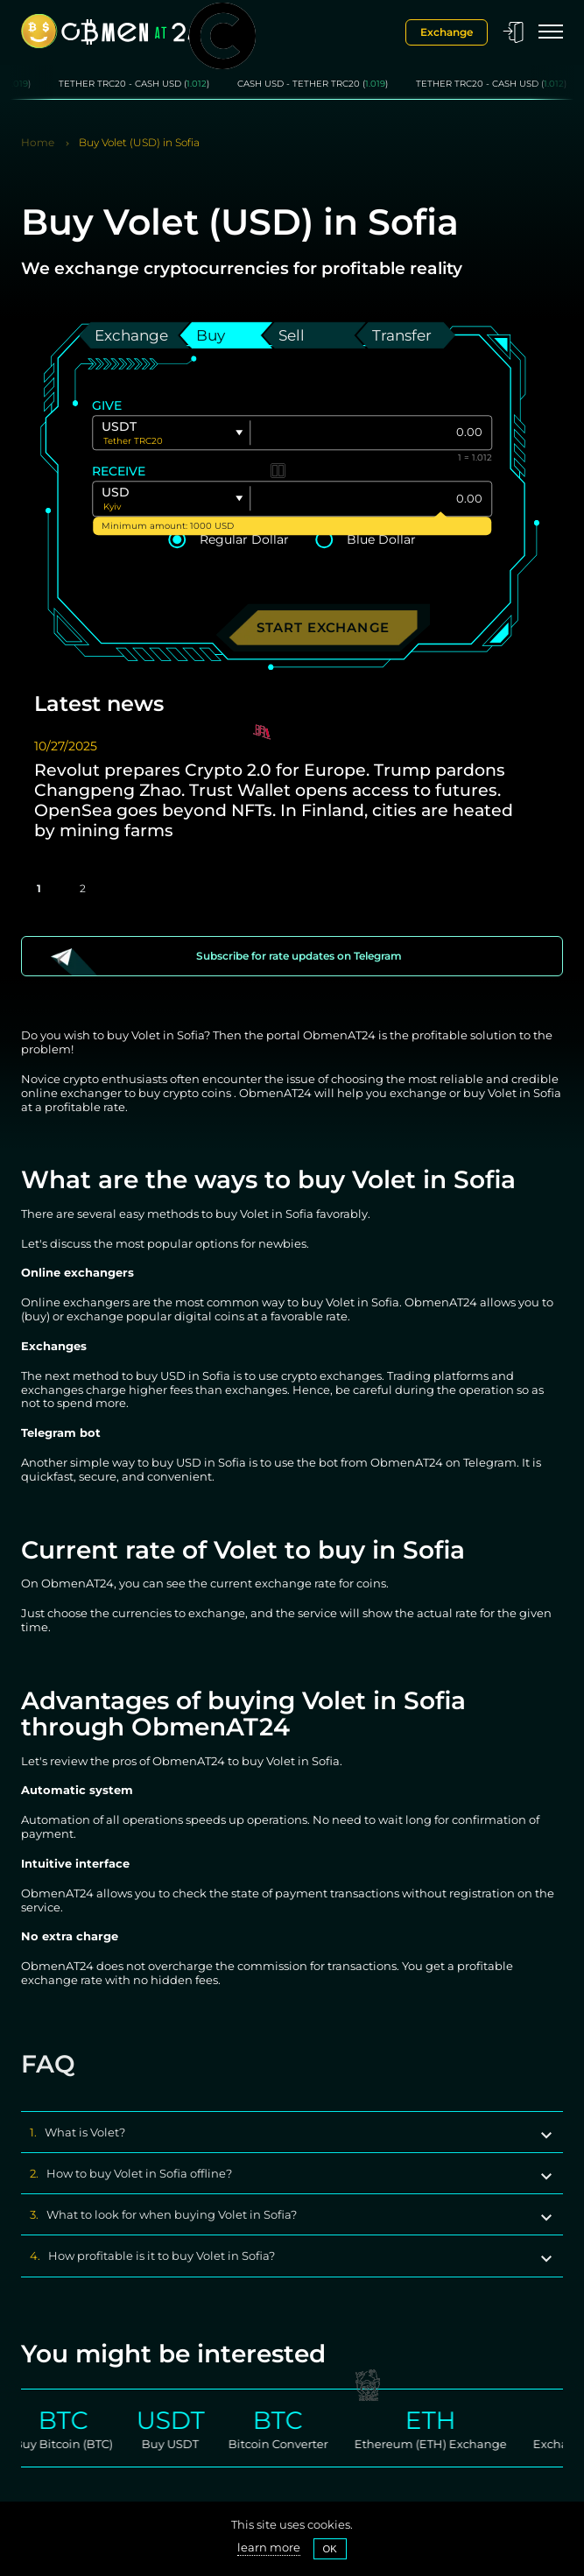 The height and width of the screenshot is (2576, 584). Describe the element at coordinates (278, 470) in the screenshot. I see `switch to two-column layout view` at that location.